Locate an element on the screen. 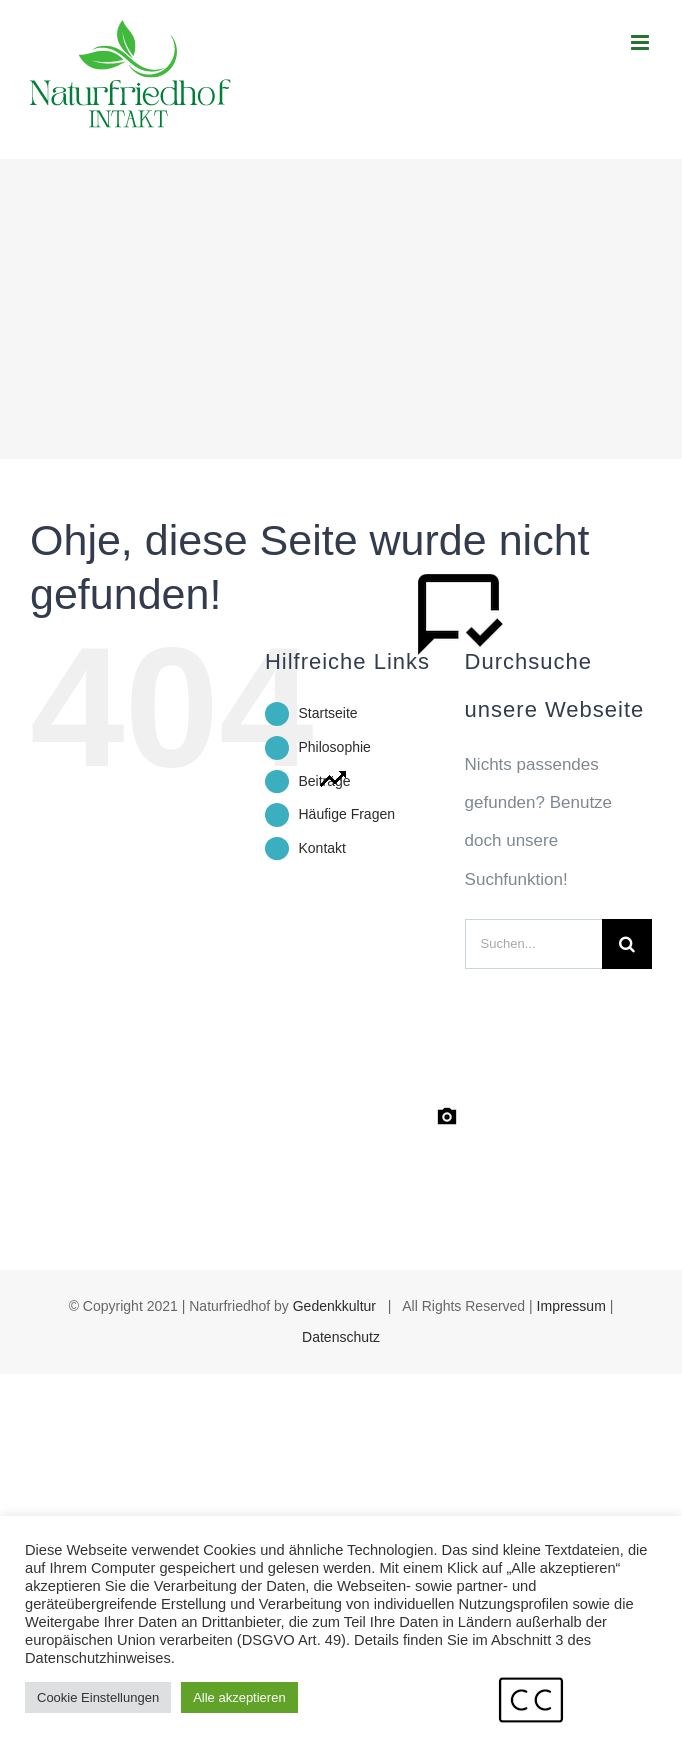 The height and width of the screenshot is (1743, 682). mark a message as read is located at coordinates (458, 614).